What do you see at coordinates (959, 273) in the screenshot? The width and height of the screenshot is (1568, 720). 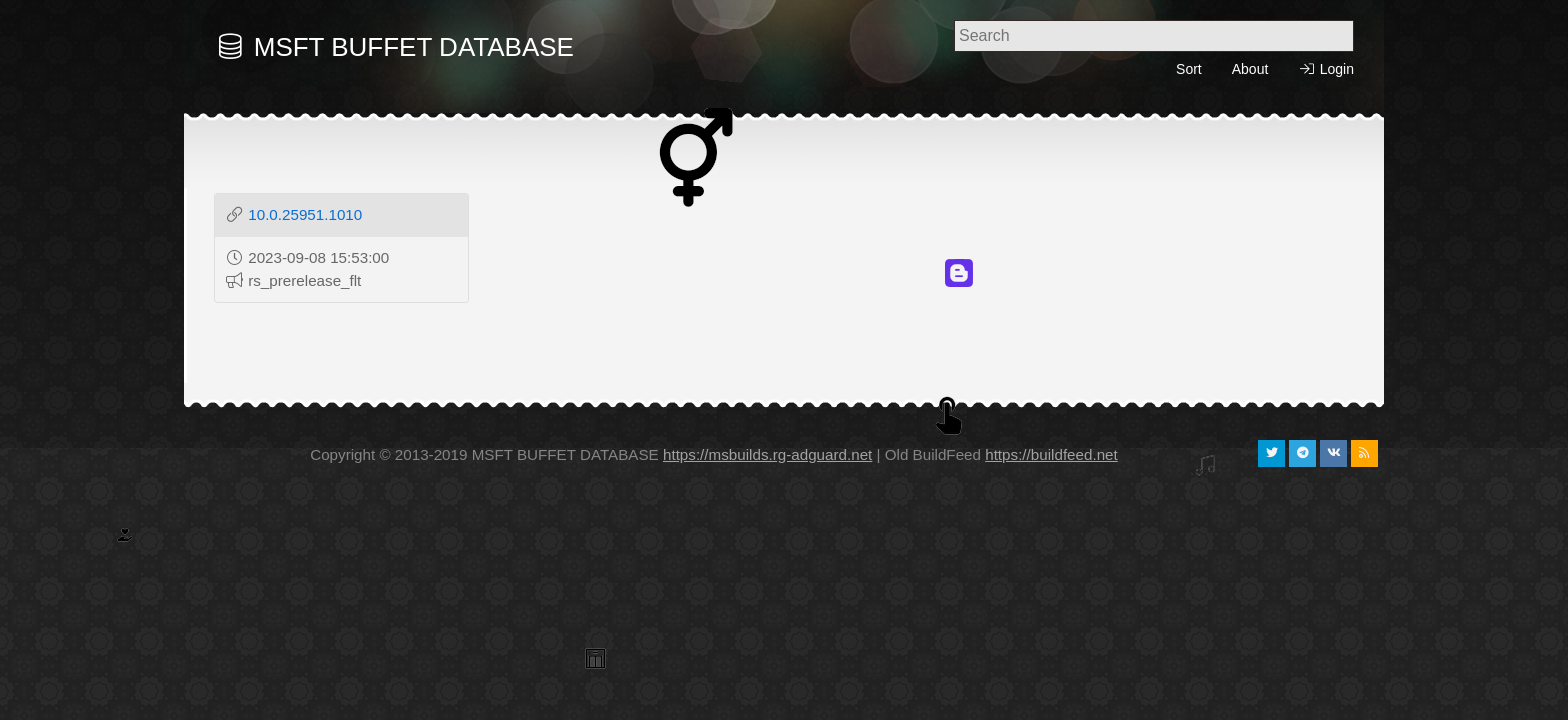 I see `open the Blogger app` at bounding box center [959, 273].